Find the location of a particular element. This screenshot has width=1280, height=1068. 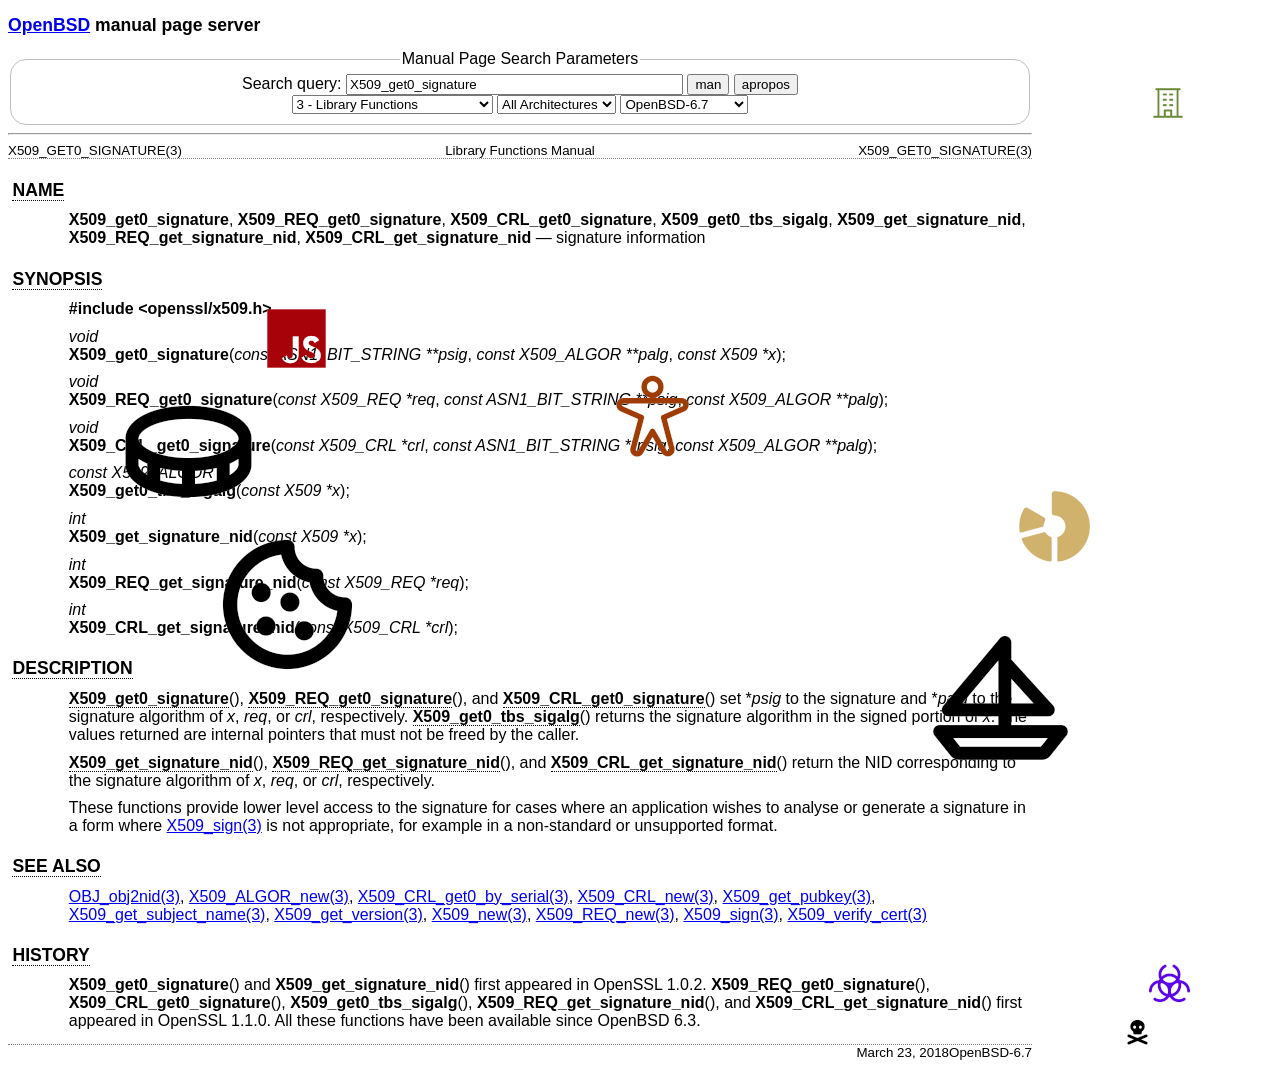

view company or business information is located at coordinates (1168, 103).